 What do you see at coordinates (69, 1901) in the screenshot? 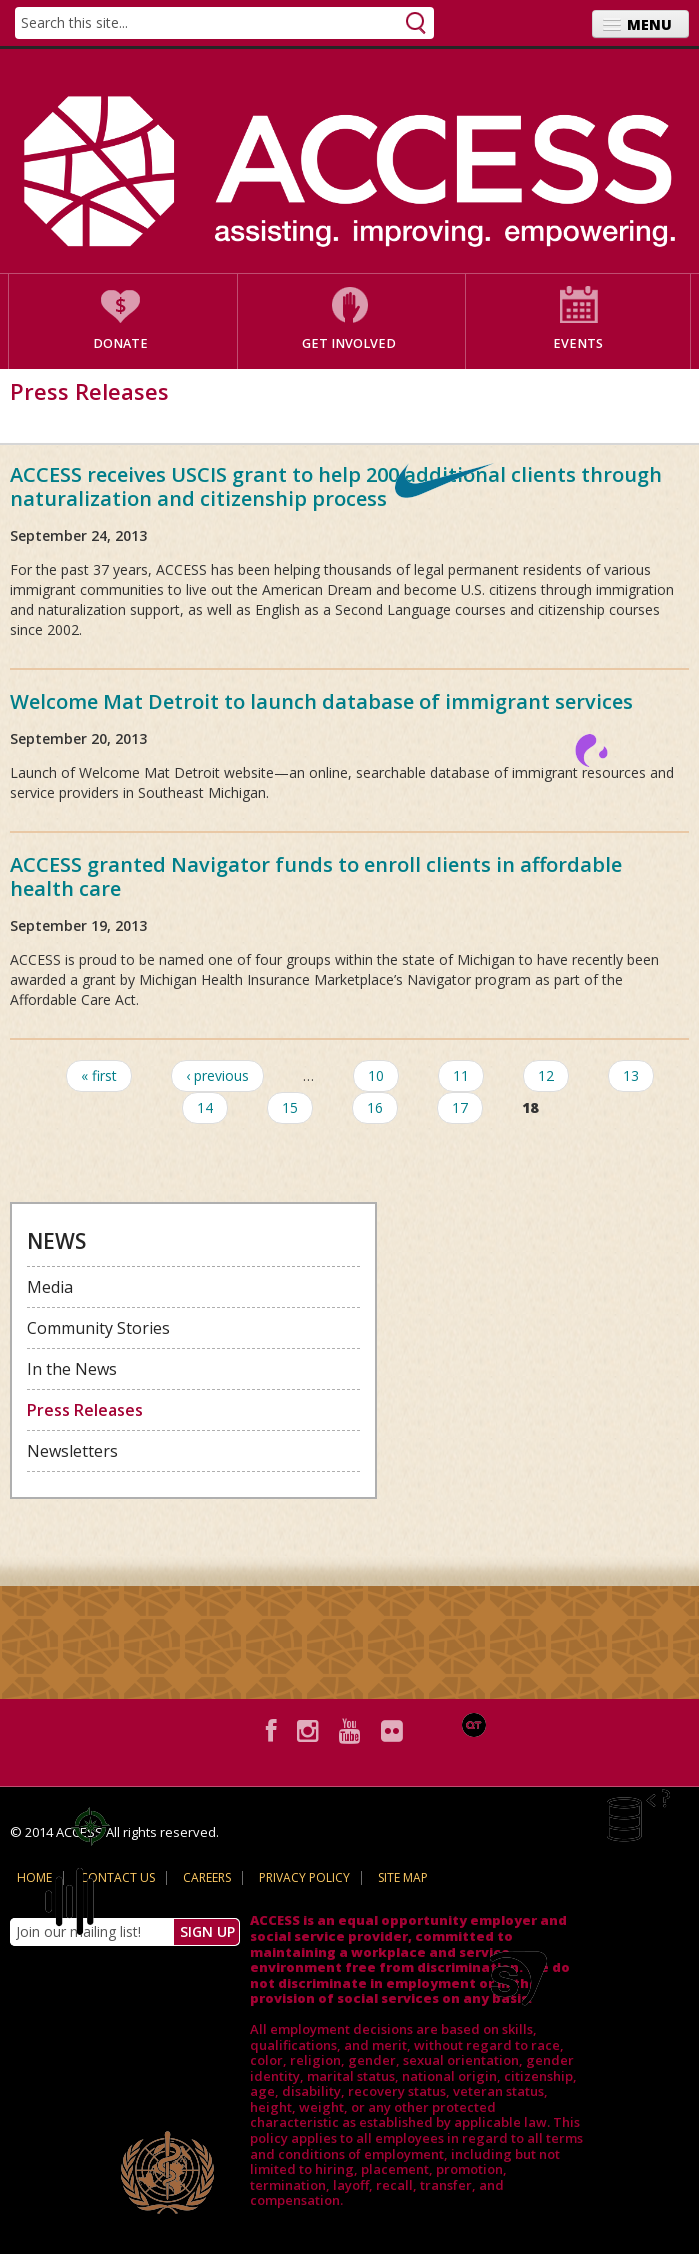
I see `open clyp audio sharing platform` at bounding box center [69, 1901].